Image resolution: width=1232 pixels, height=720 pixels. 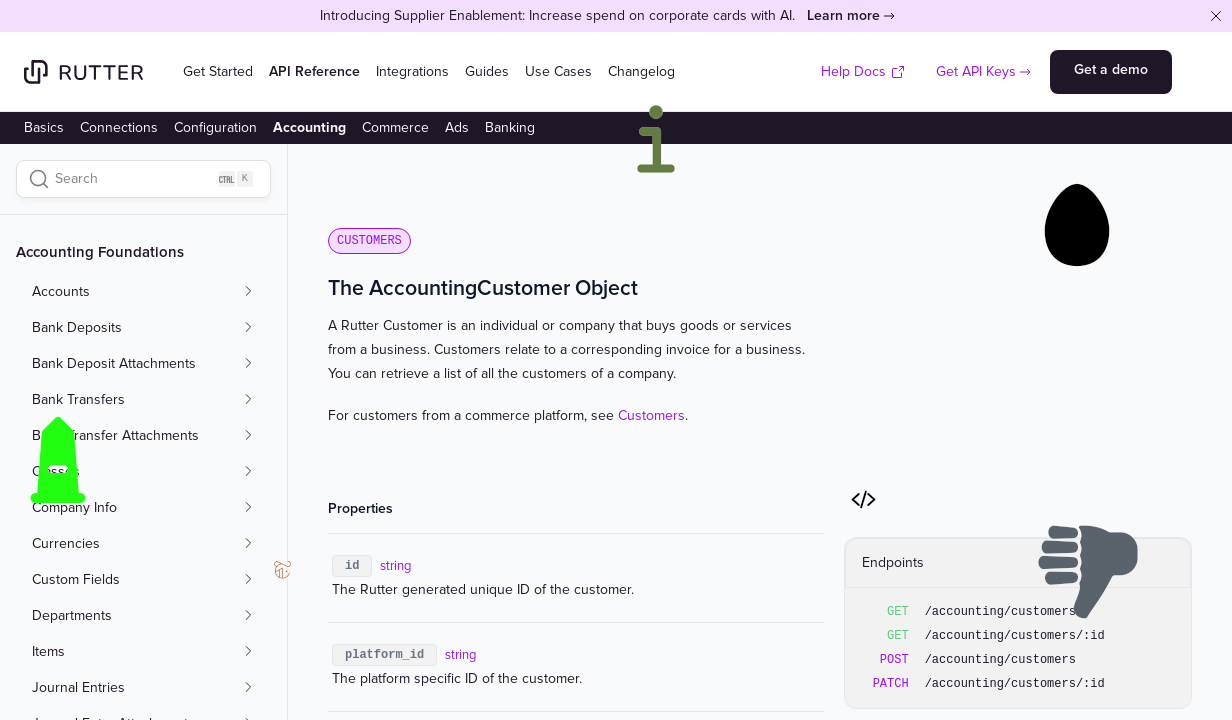 What do you see at coordinates (1088, 572) in the screenshot?
I see `dislike or downvote content` at bounding box center [1088, 572].